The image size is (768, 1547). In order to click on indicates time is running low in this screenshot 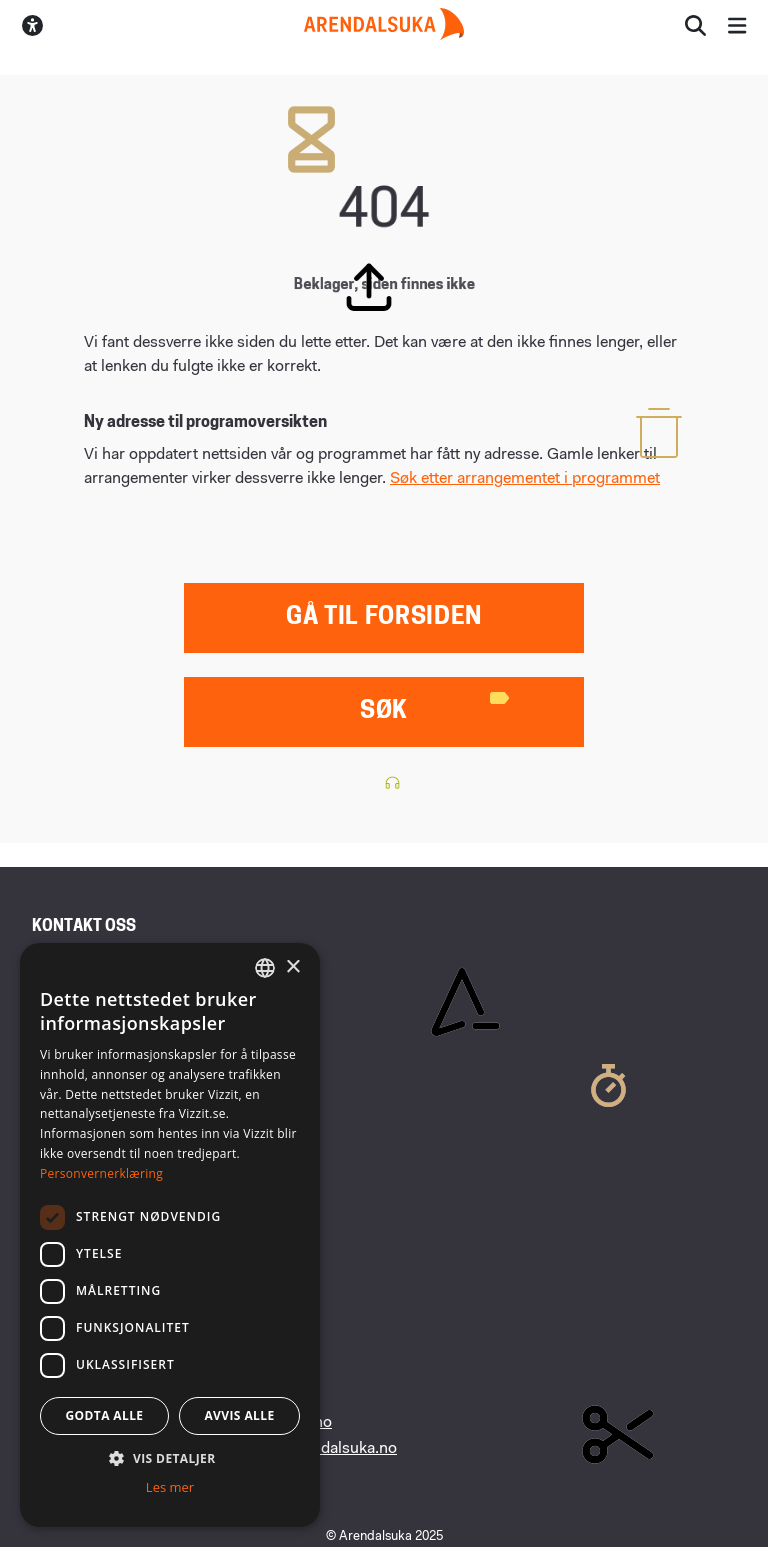, I will do `click(311, 139)`.